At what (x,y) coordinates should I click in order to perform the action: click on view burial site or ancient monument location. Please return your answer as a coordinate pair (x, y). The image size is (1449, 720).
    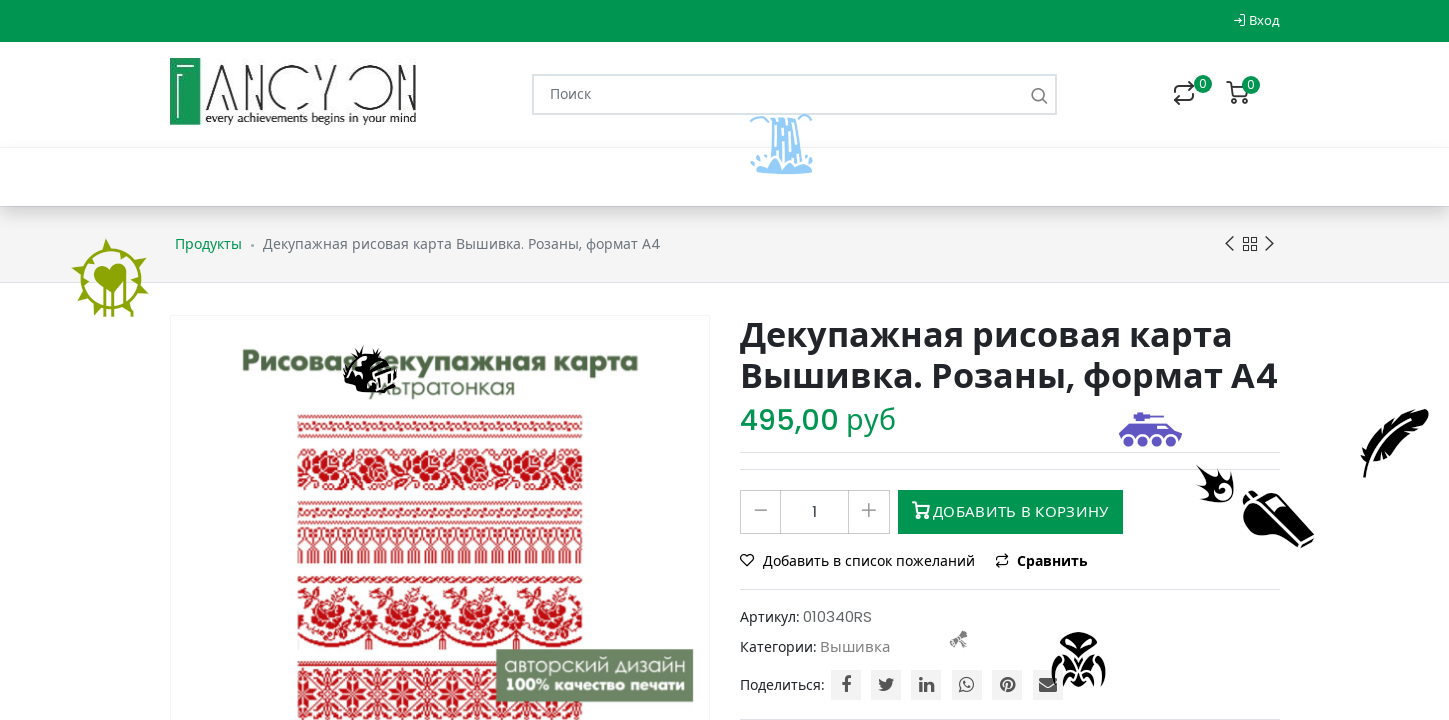
    Looking at the image, I should click on (370, 369).